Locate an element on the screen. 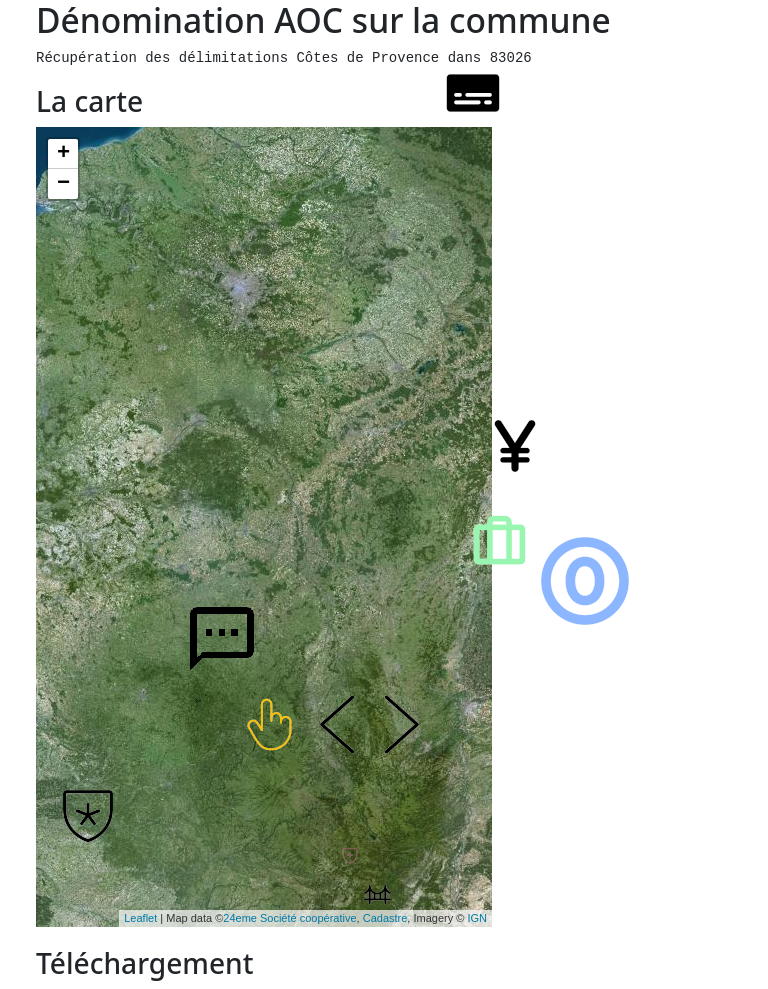  select Japanese yen as currency is located at coordinates (515, 446).